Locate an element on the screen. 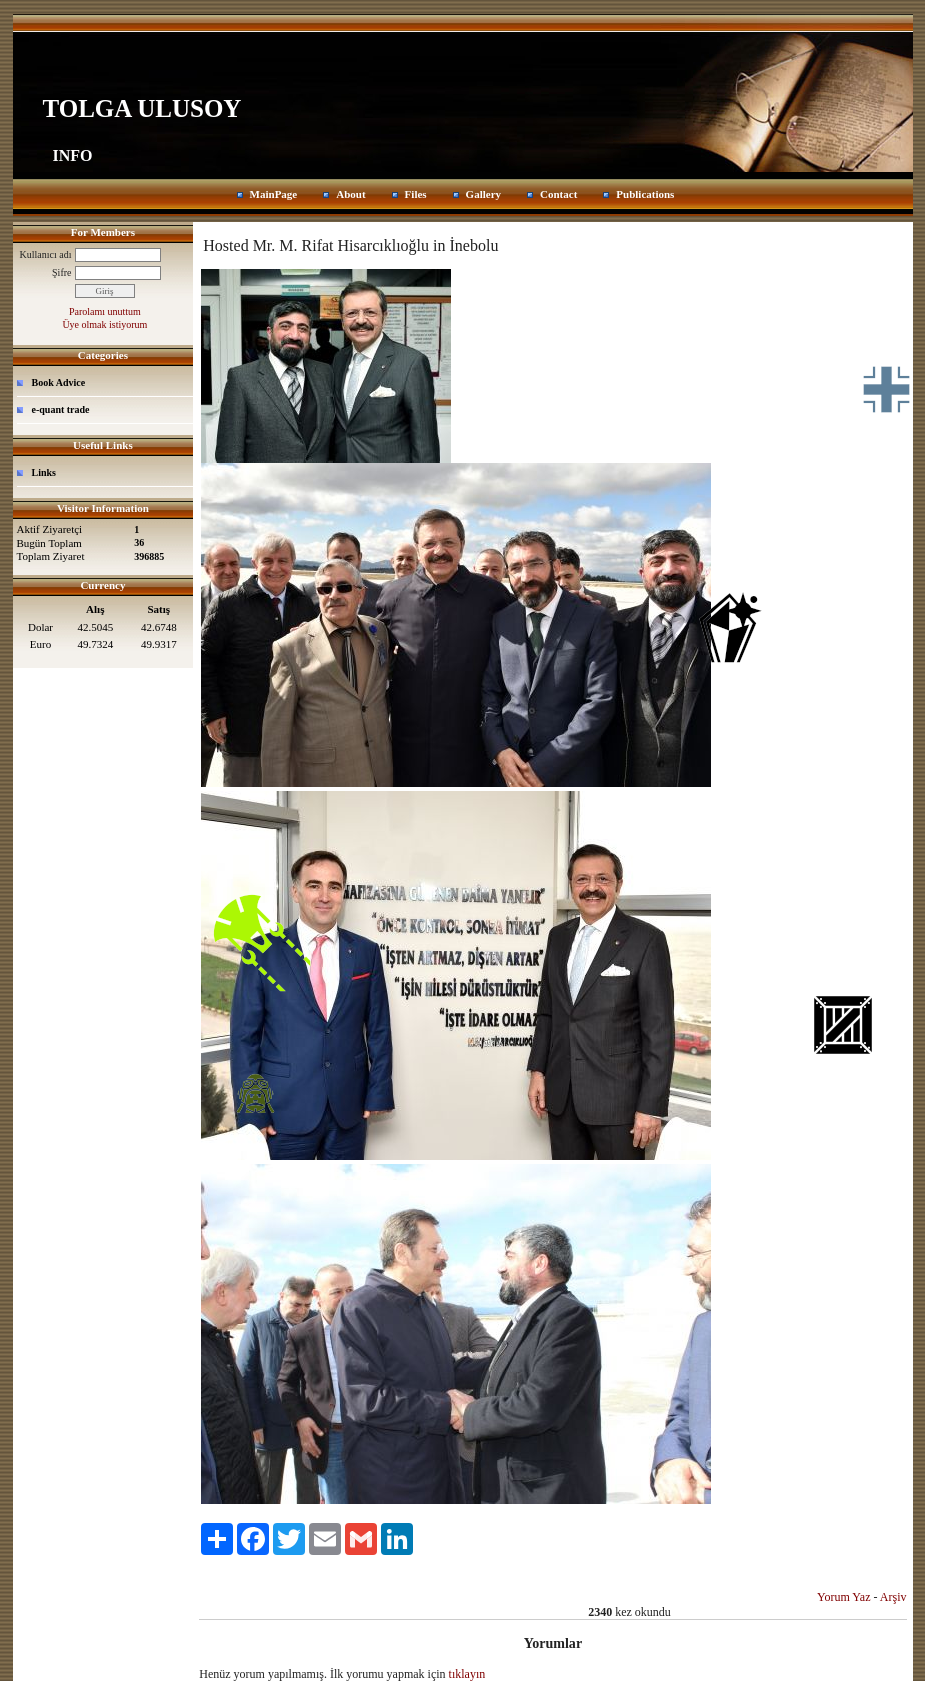  view pilot or aviation-related content is located at coordinates (255, 1093).